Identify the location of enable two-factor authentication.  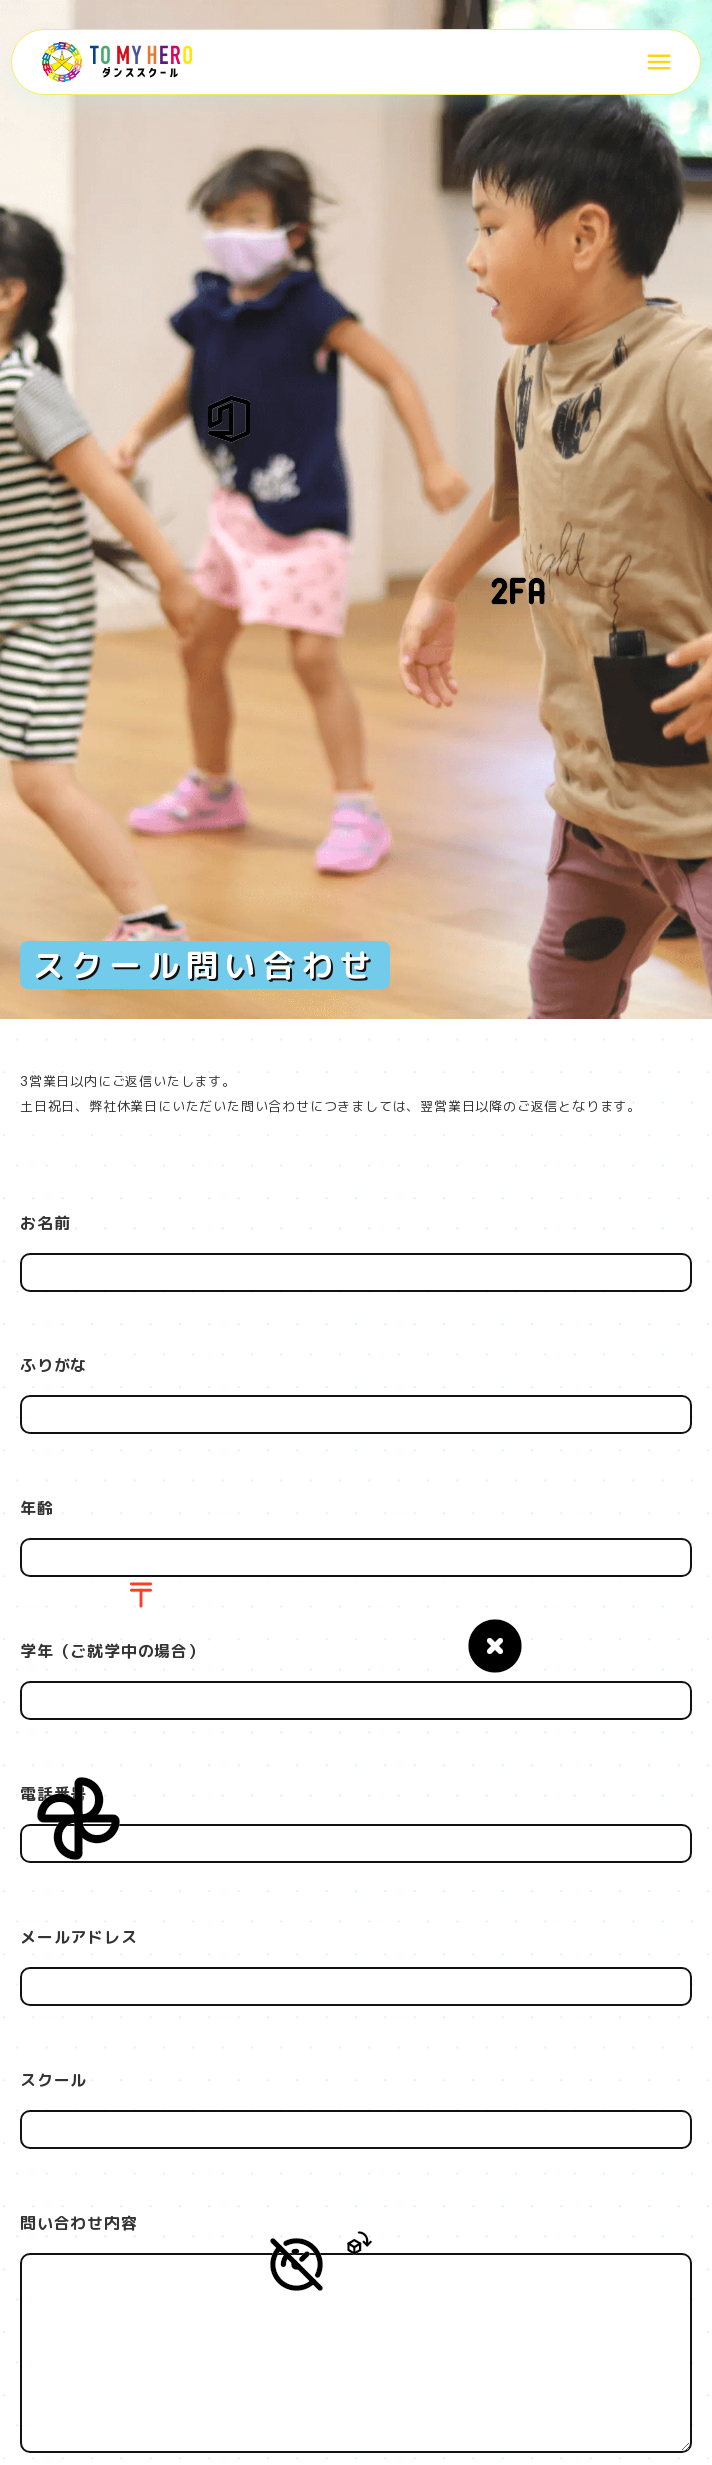
(518, 591).